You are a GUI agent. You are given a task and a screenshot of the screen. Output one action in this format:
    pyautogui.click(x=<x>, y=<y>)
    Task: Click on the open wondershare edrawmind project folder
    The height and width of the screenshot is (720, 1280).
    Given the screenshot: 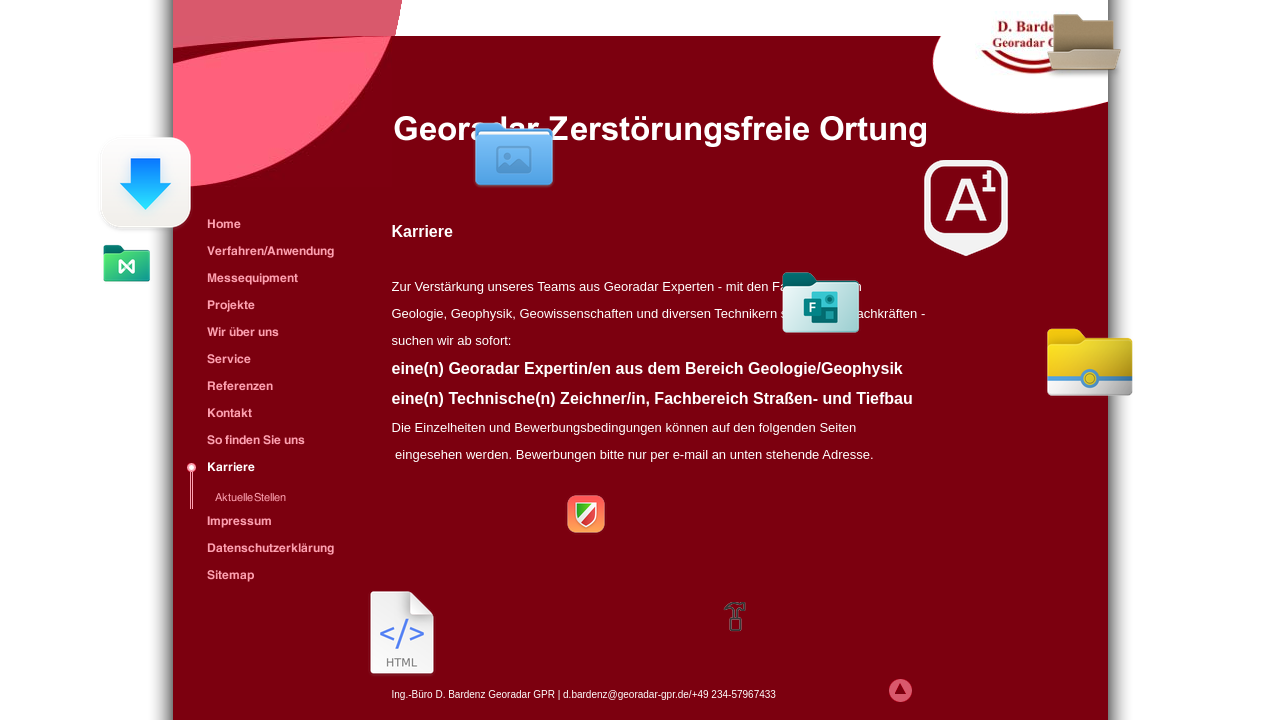 What is the action you would take?
    pyautogui.click(x=126, y=264)
    